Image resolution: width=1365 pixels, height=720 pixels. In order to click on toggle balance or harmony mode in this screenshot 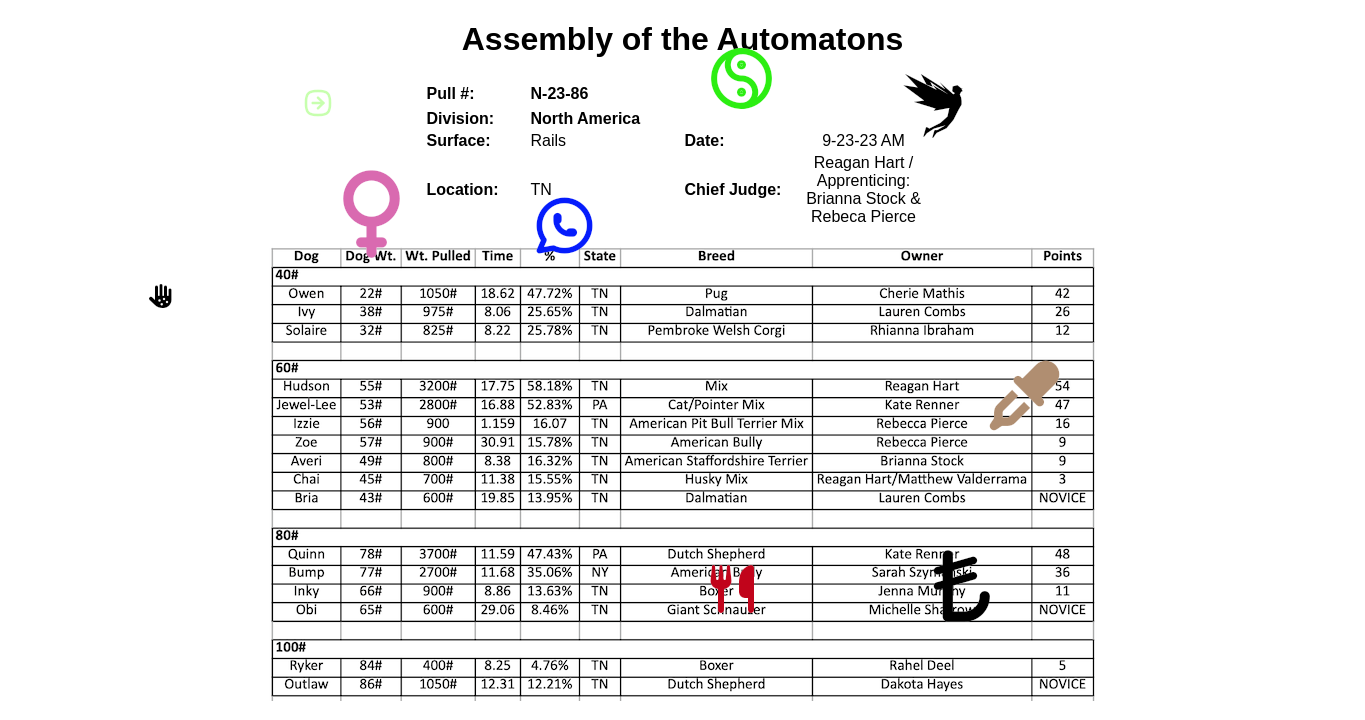, I will do `click(741, 78)`.